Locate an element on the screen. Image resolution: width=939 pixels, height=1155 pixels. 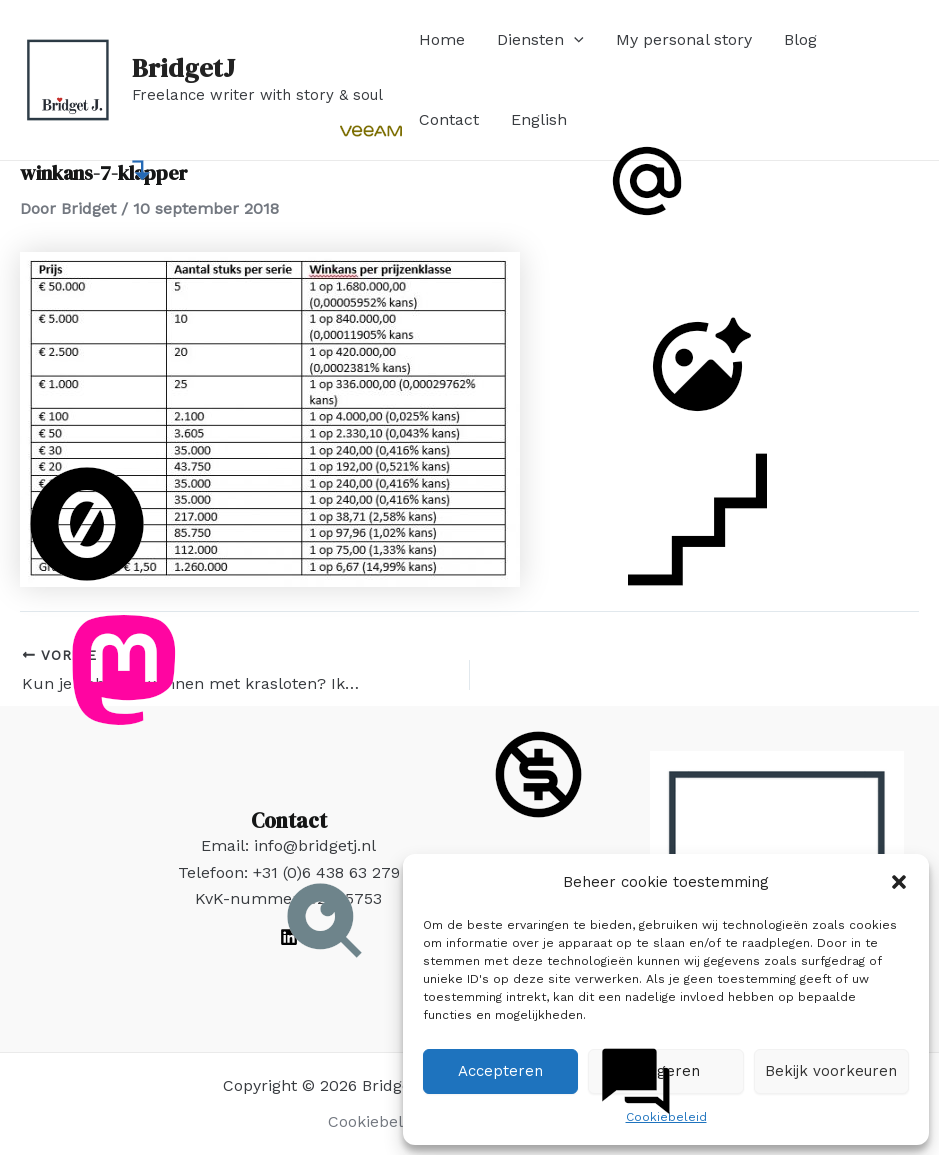
indicates non-commercial use license is located at coordinates (538, 774).